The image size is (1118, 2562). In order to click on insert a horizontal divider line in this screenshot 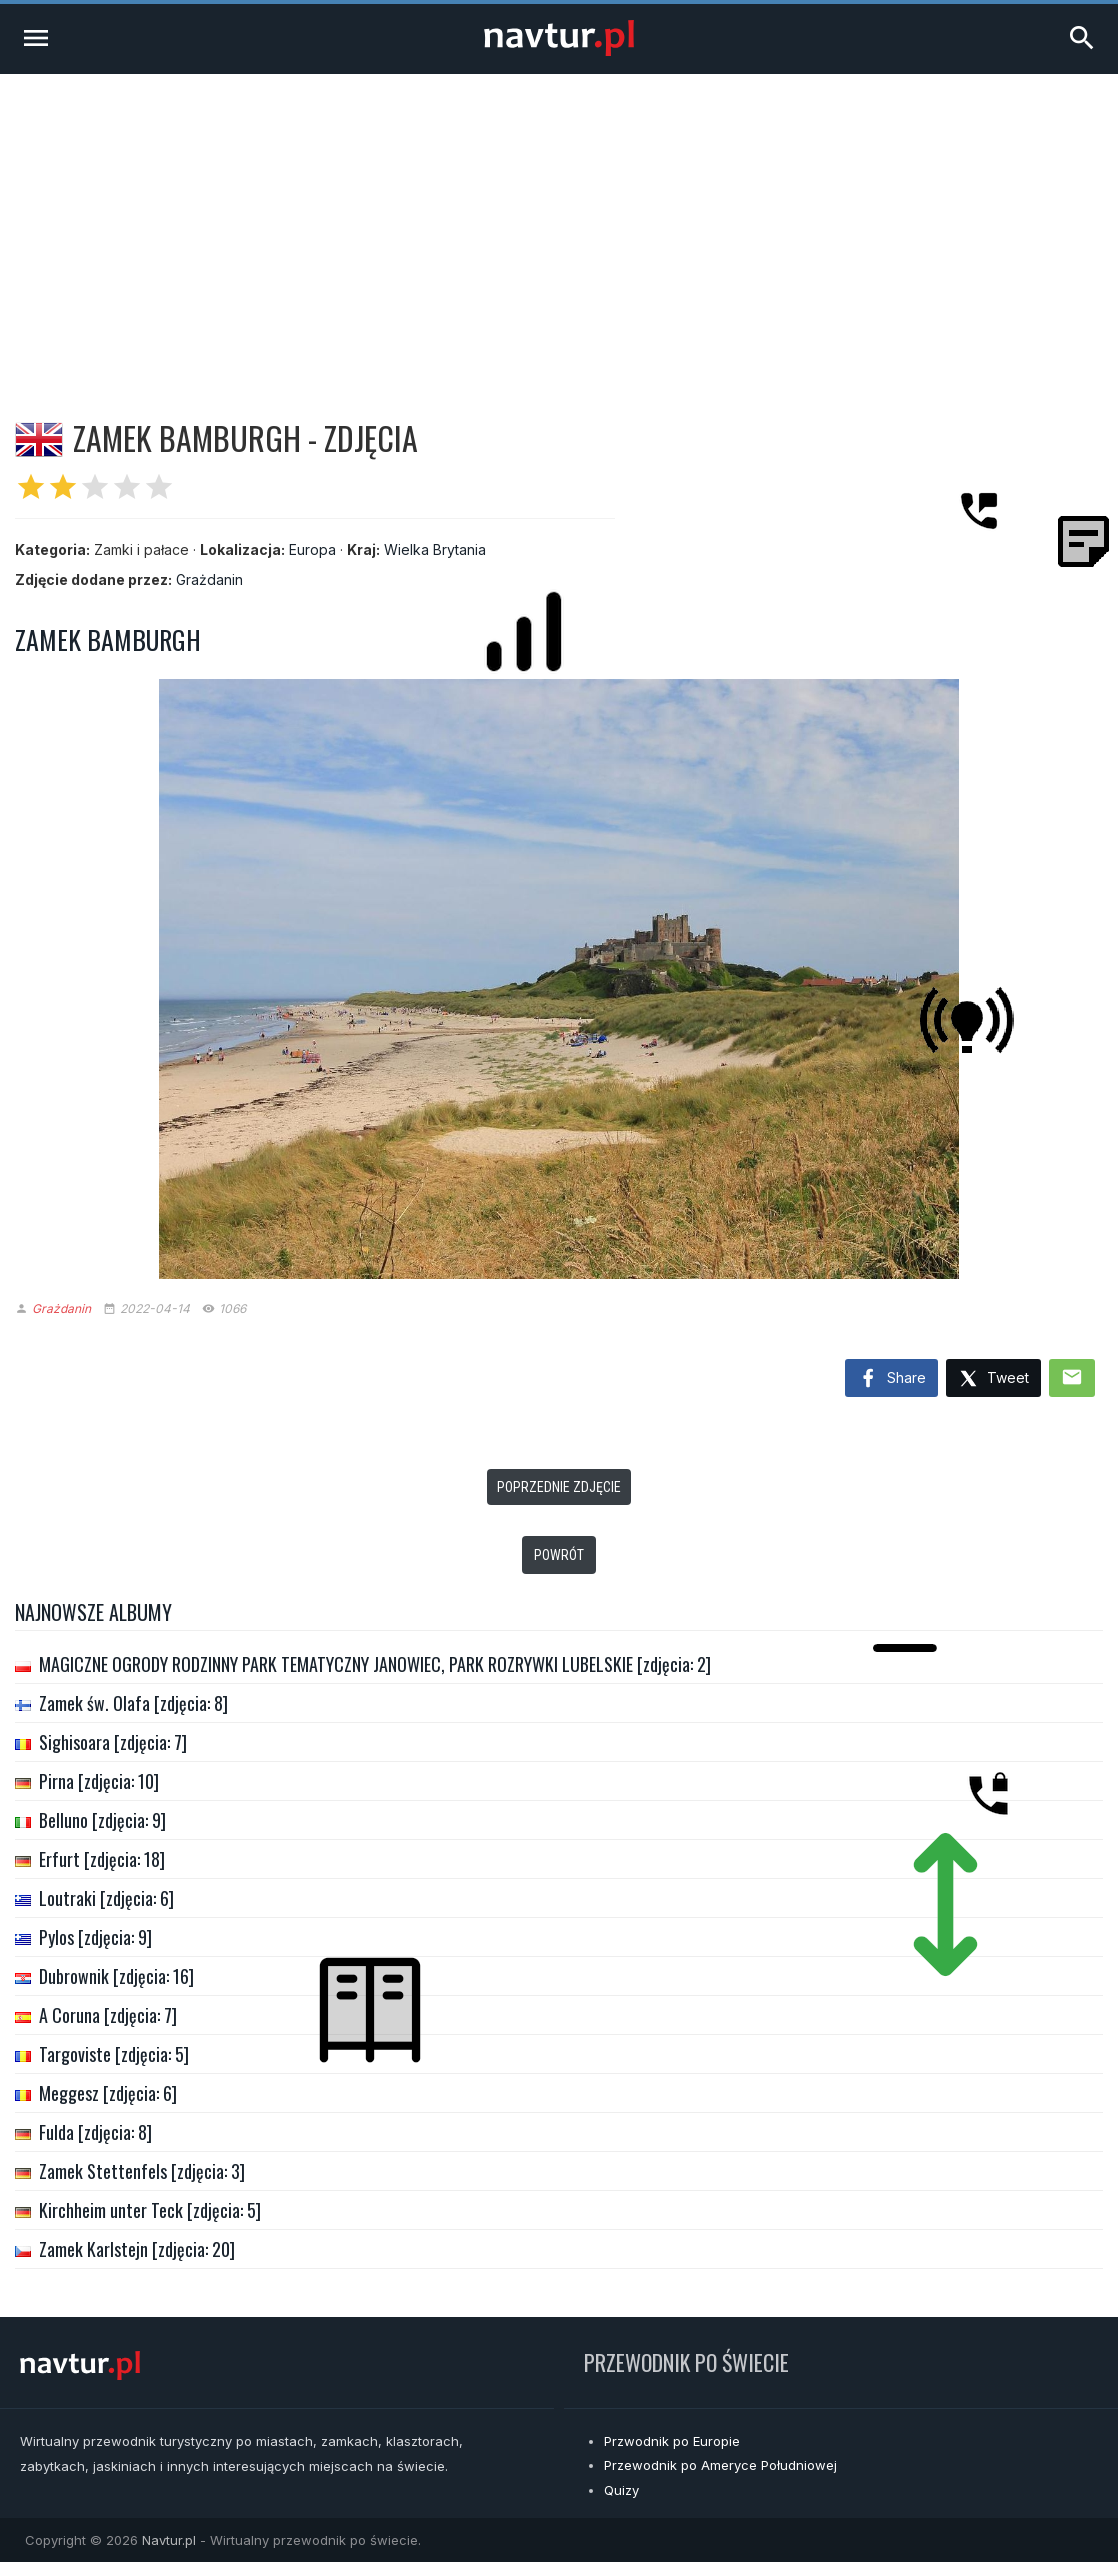, I will do `click(905, 1648)`.